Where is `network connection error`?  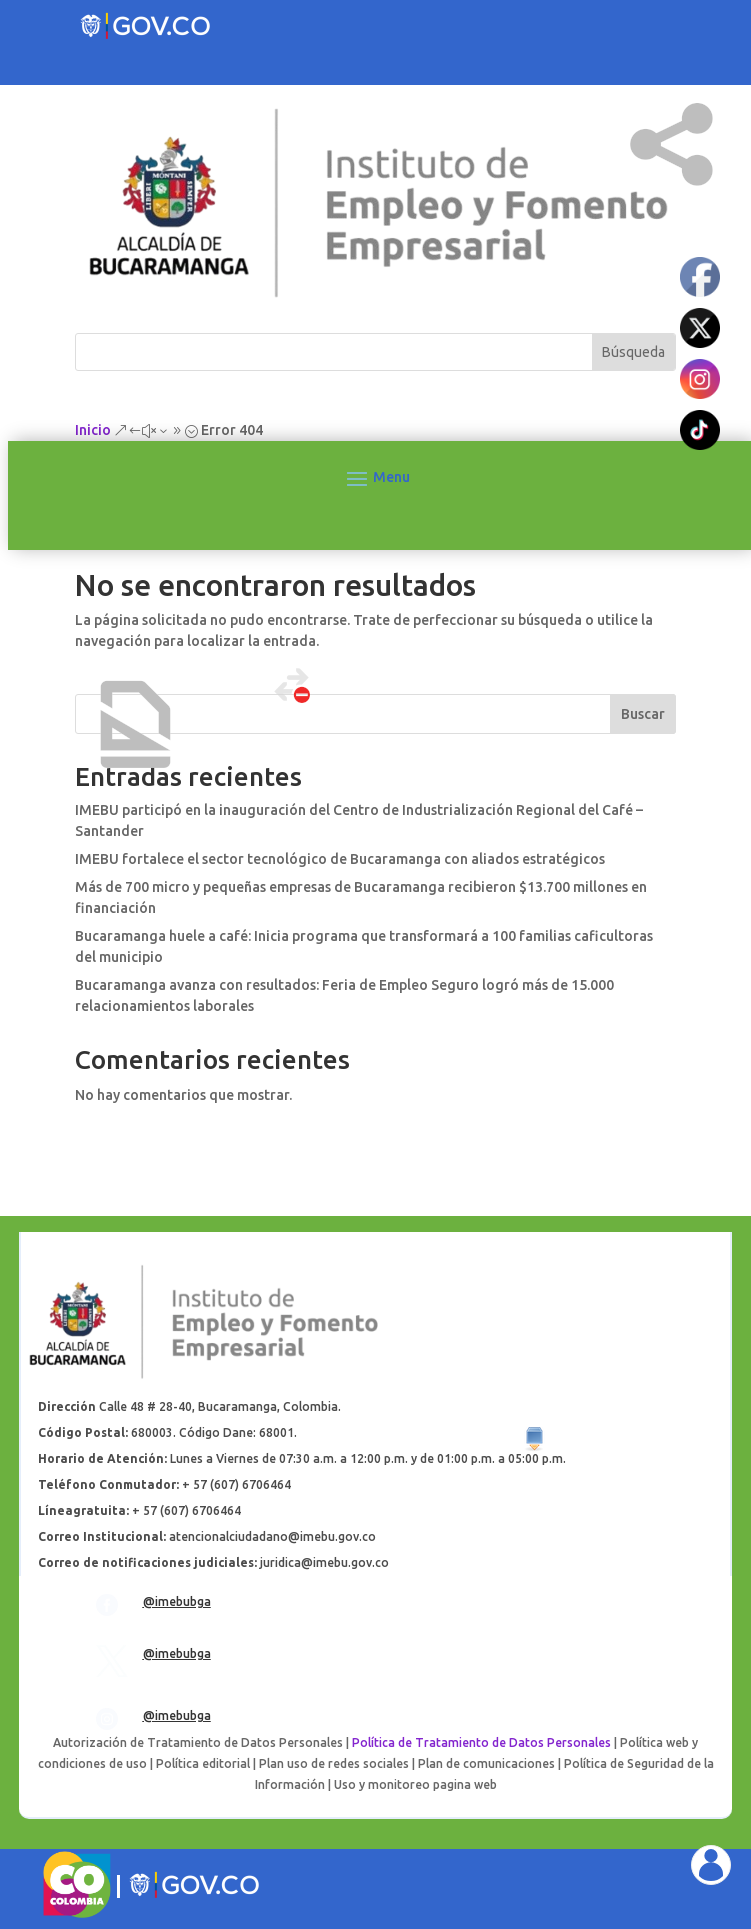 network connection error is located at coordinates (291, 684).